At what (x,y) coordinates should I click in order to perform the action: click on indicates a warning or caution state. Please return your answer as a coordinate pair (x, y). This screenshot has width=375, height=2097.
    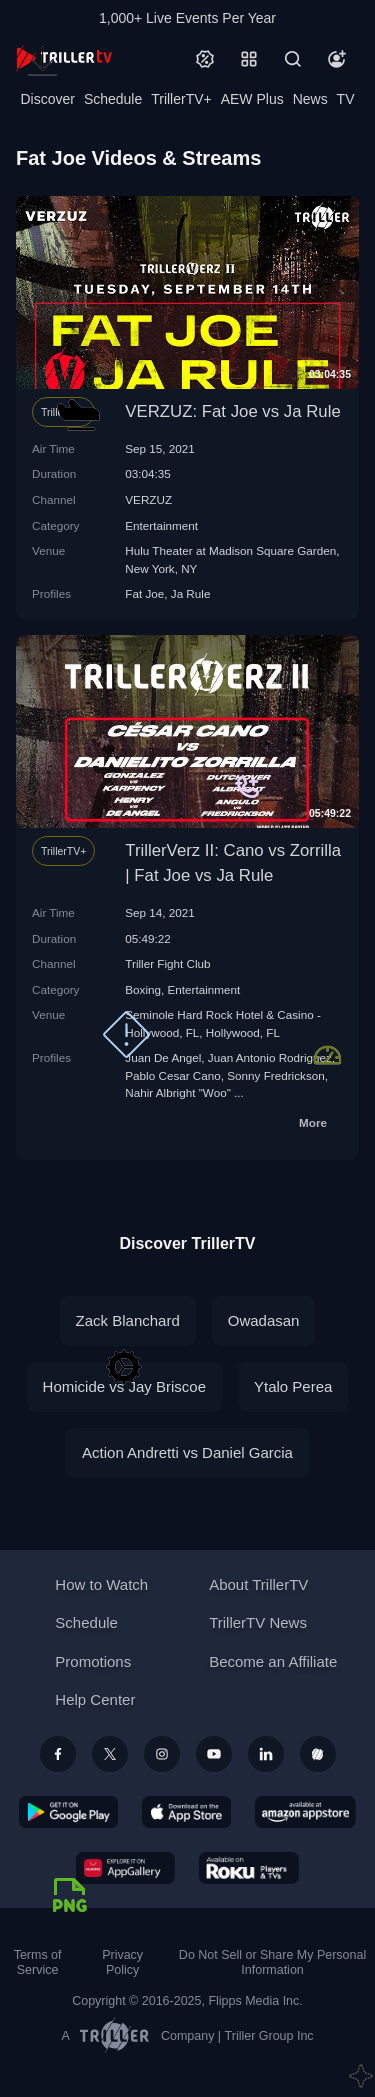
    Looking at the image, I should click on (126, 1034).